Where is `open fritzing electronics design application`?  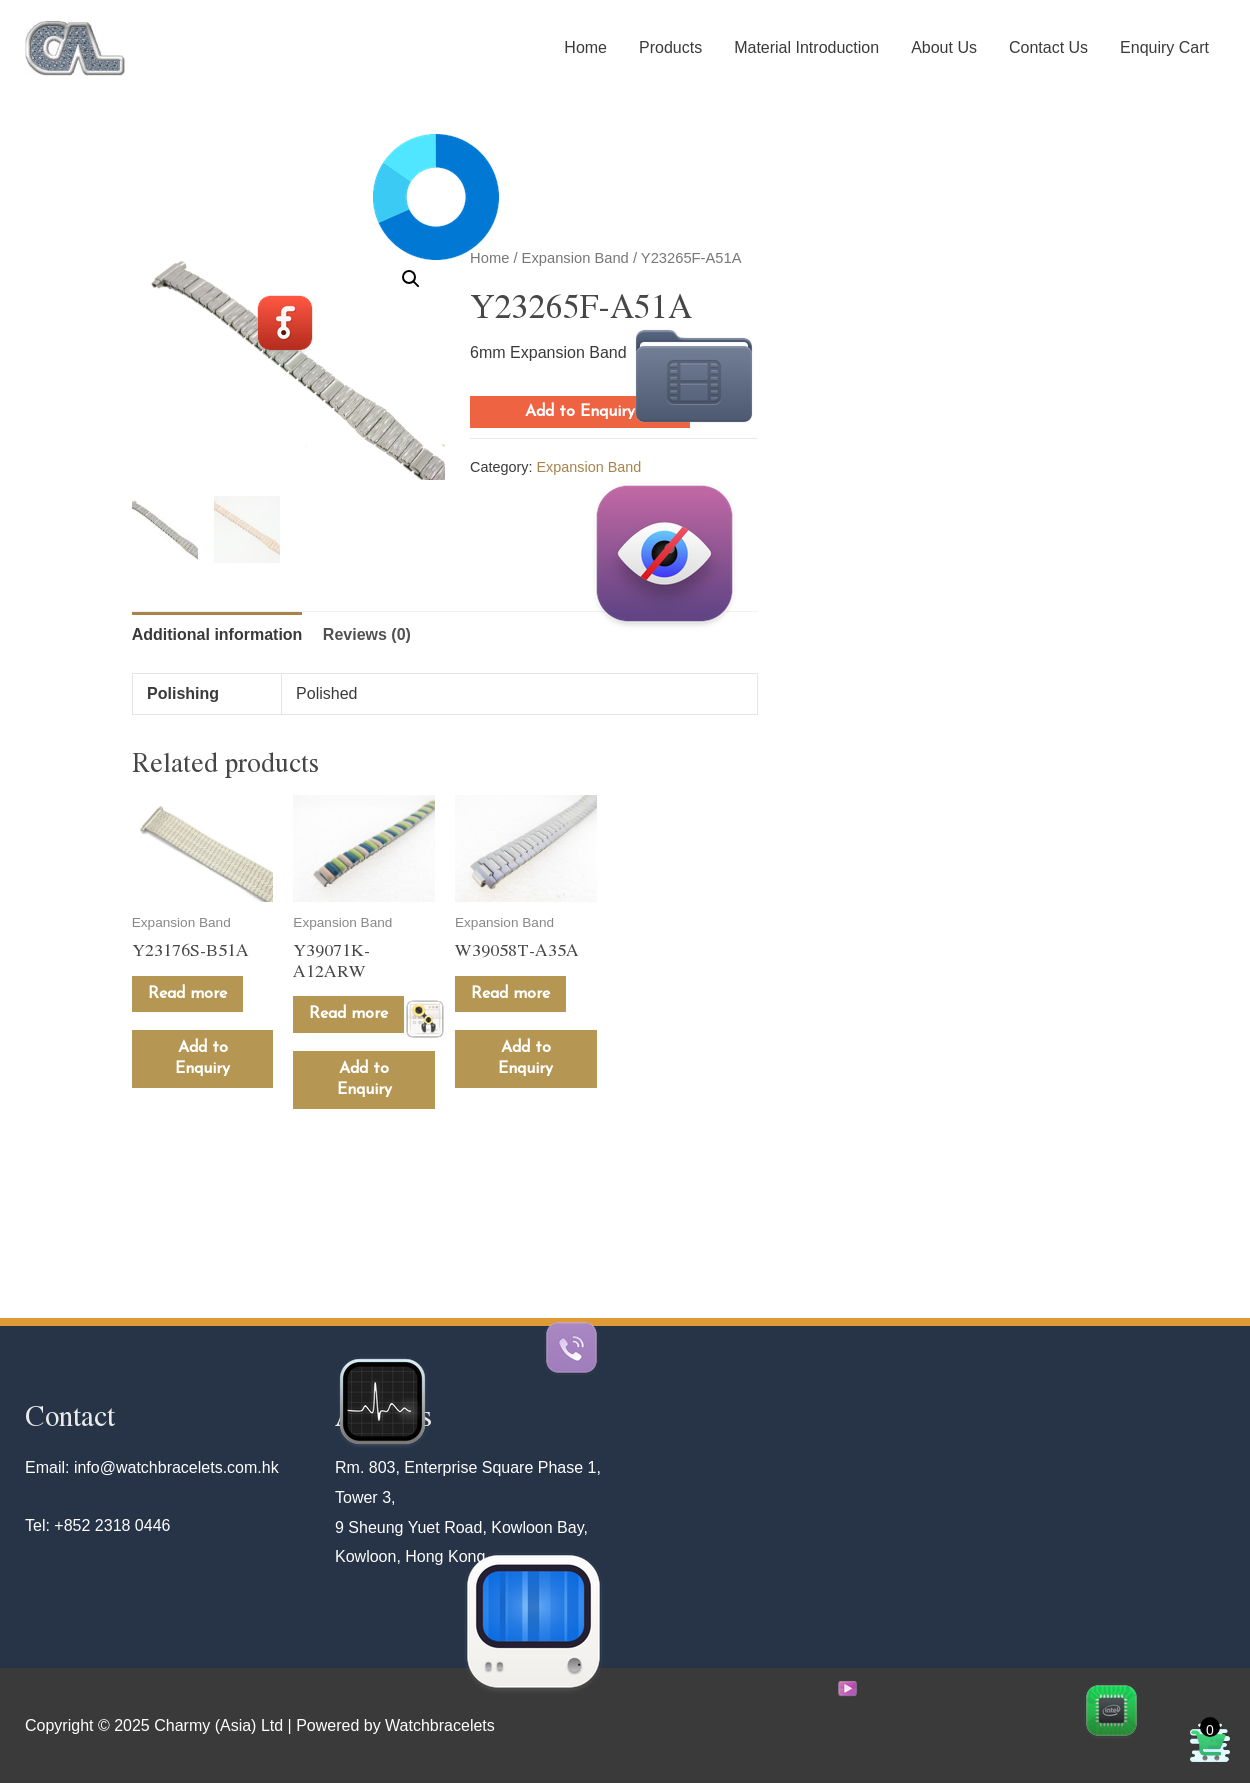
open fritzing electronics design application is located at coordinates (285, 323).